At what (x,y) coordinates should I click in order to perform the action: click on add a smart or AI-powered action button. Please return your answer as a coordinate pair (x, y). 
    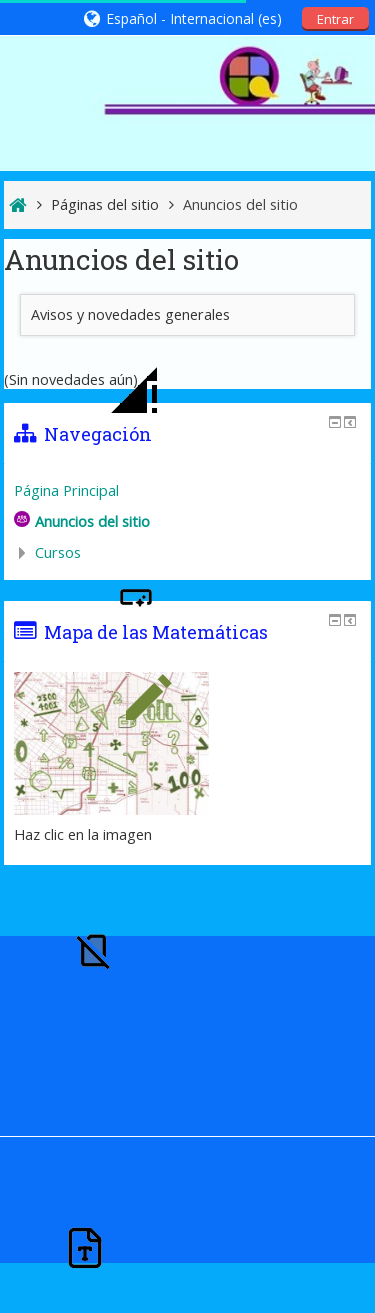
    Looking at the image, I should click on (136, 597).